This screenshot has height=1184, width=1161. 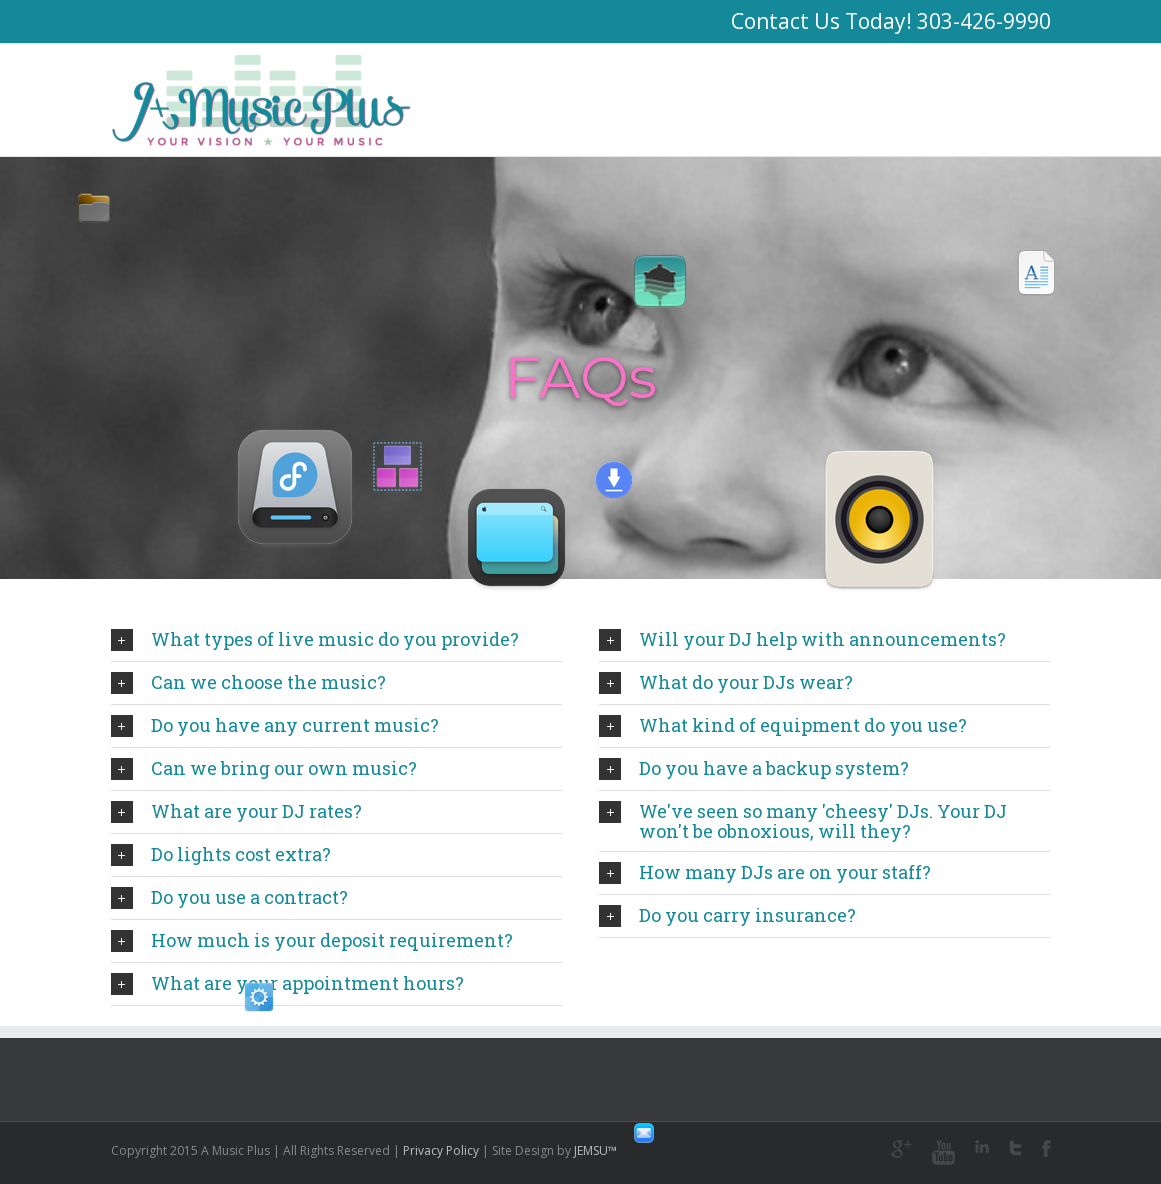 I want to click on launch the GNOME Mines game, so click(x=660, y=281).